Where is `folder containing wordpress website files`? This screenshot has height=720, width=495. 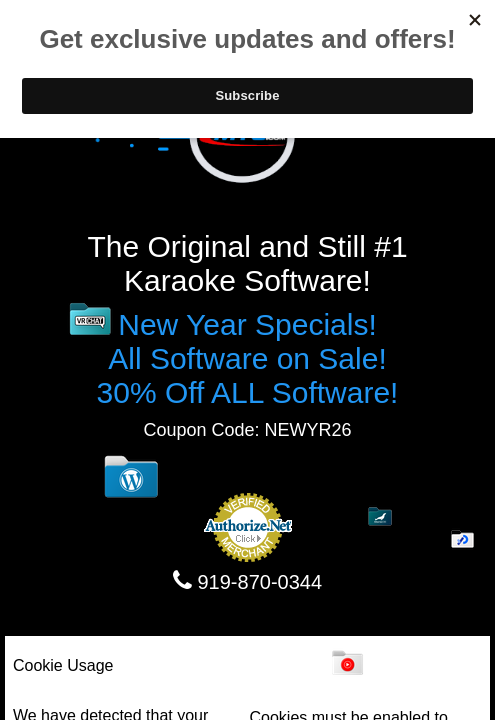
folder containing wordpress website files is located at coordinates (131, 478).